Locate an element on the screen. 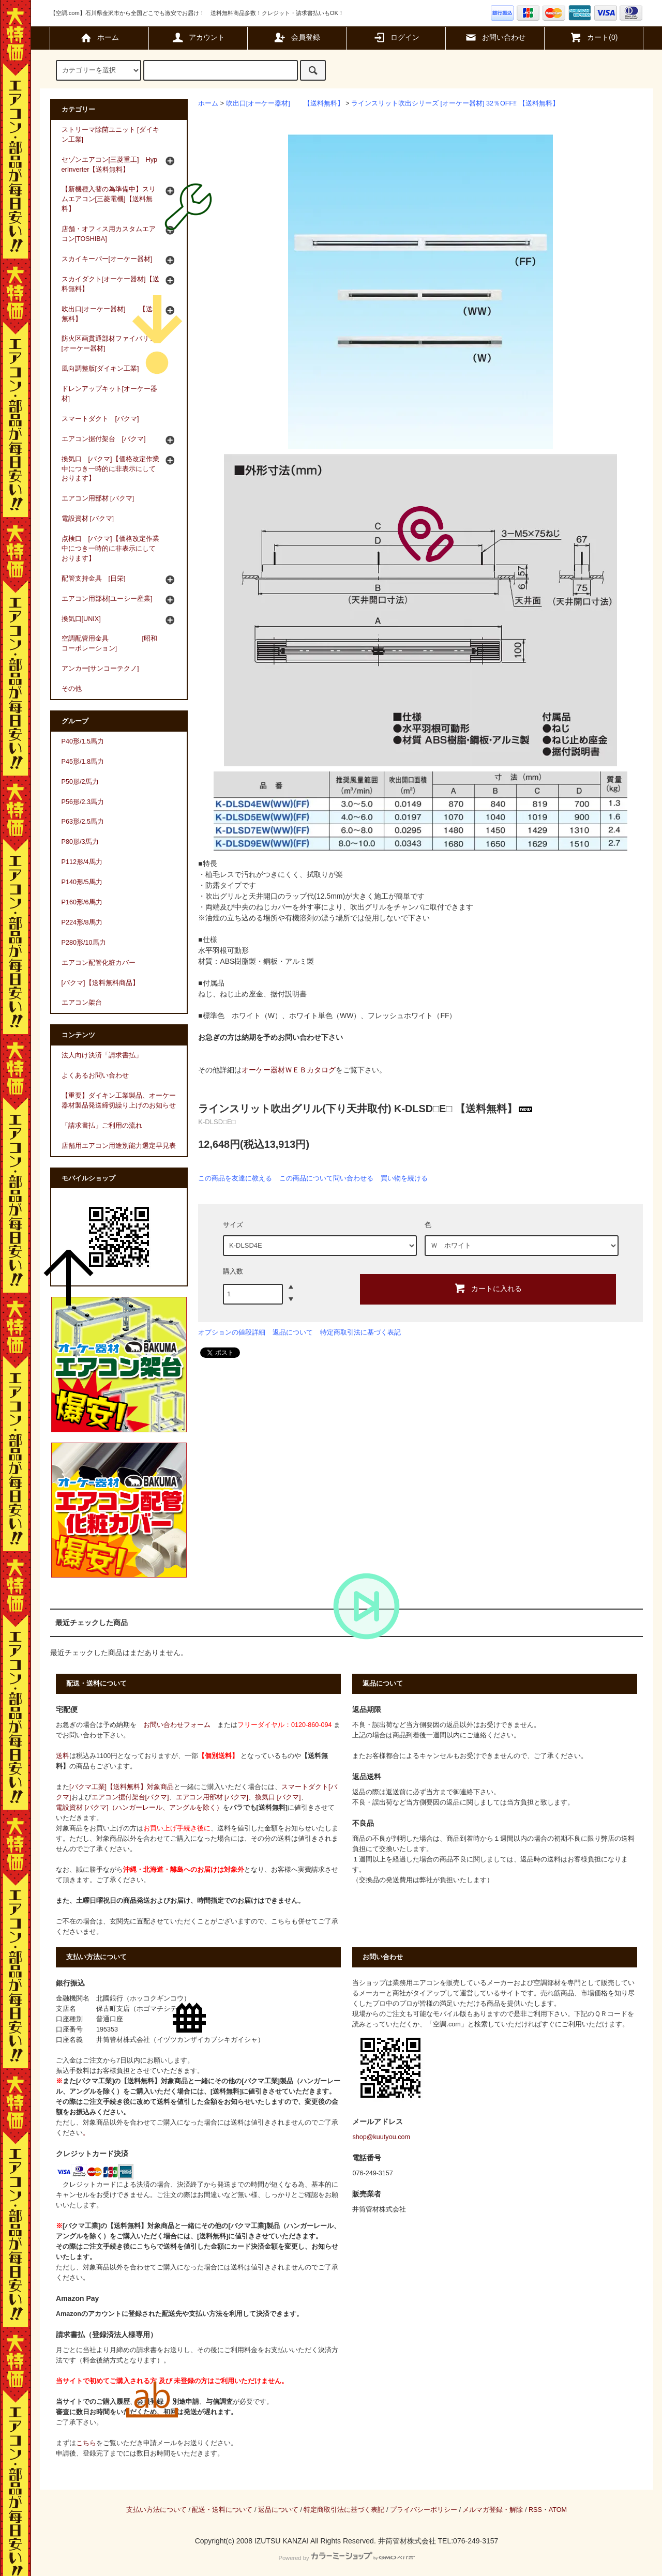  access settings or configuration options is located at coordinates (188, 207).